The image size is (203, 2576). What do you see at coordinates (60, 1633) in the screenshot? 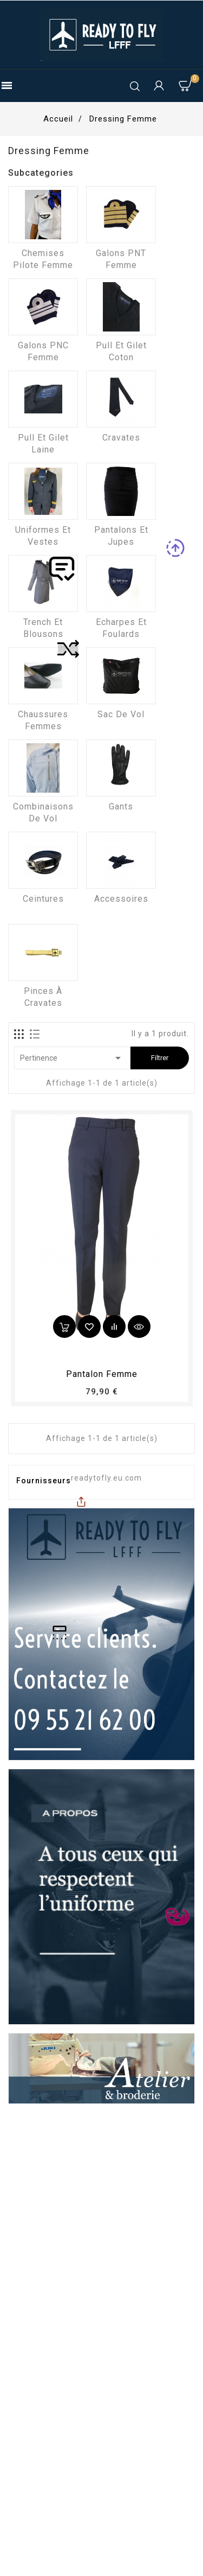
I see `align content to top of container` at bounding box center [60, 1633].